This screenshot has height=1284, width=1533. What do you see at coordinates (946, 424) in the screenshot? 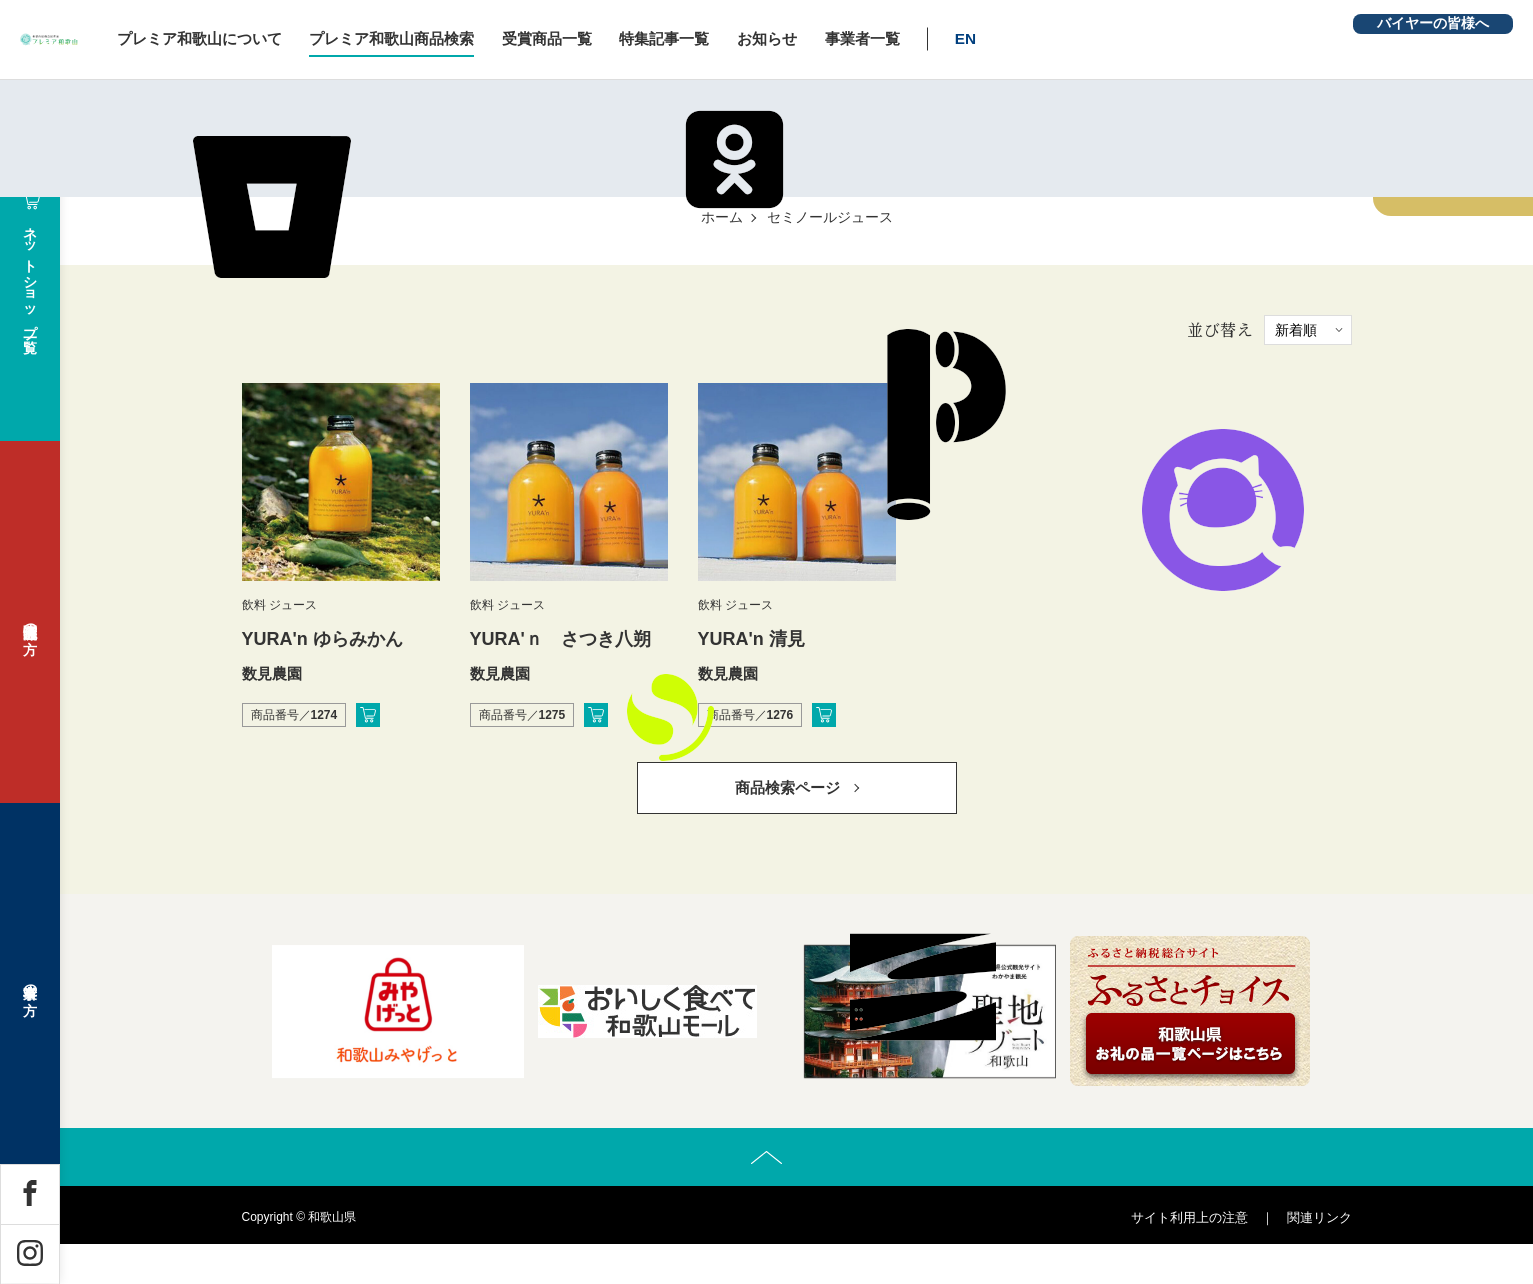
I see `open piped app` at bounding box center [946, 424].